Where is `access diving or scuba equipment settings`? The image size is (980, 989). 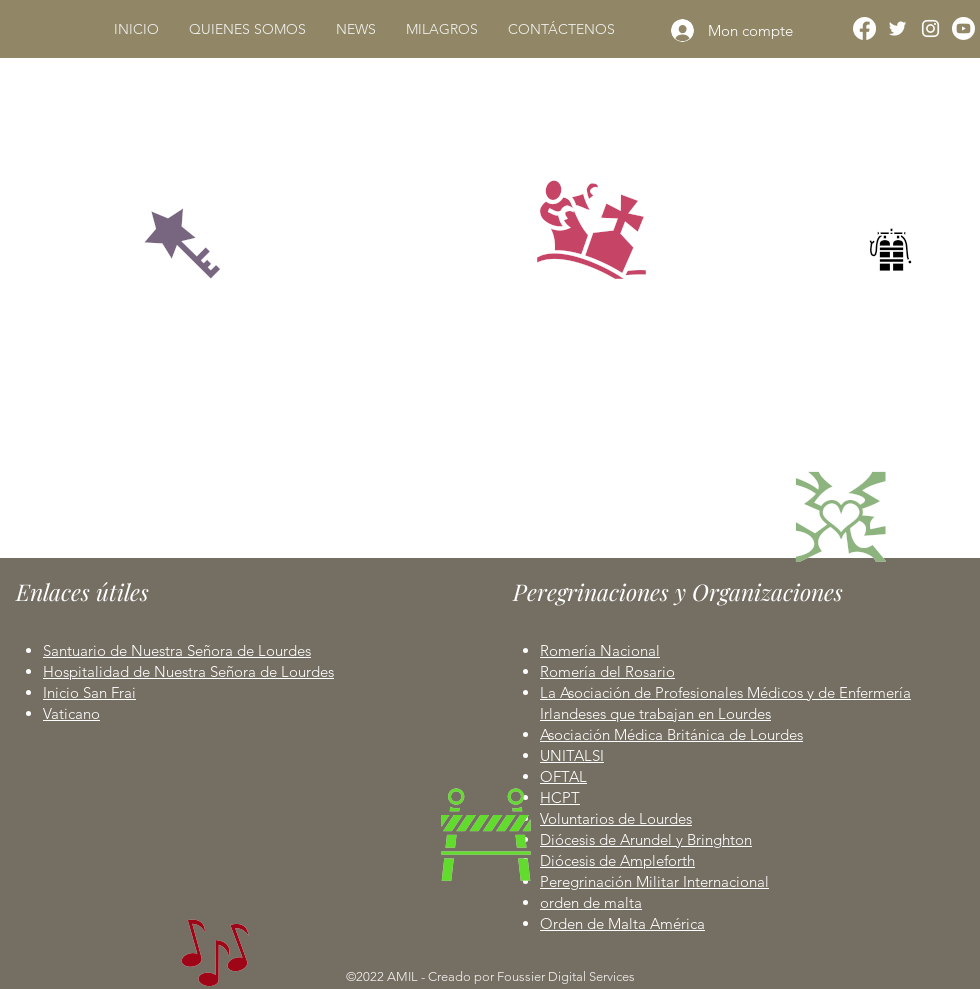
access diving or scuba equipment settings is located at coordinates (891, 249).